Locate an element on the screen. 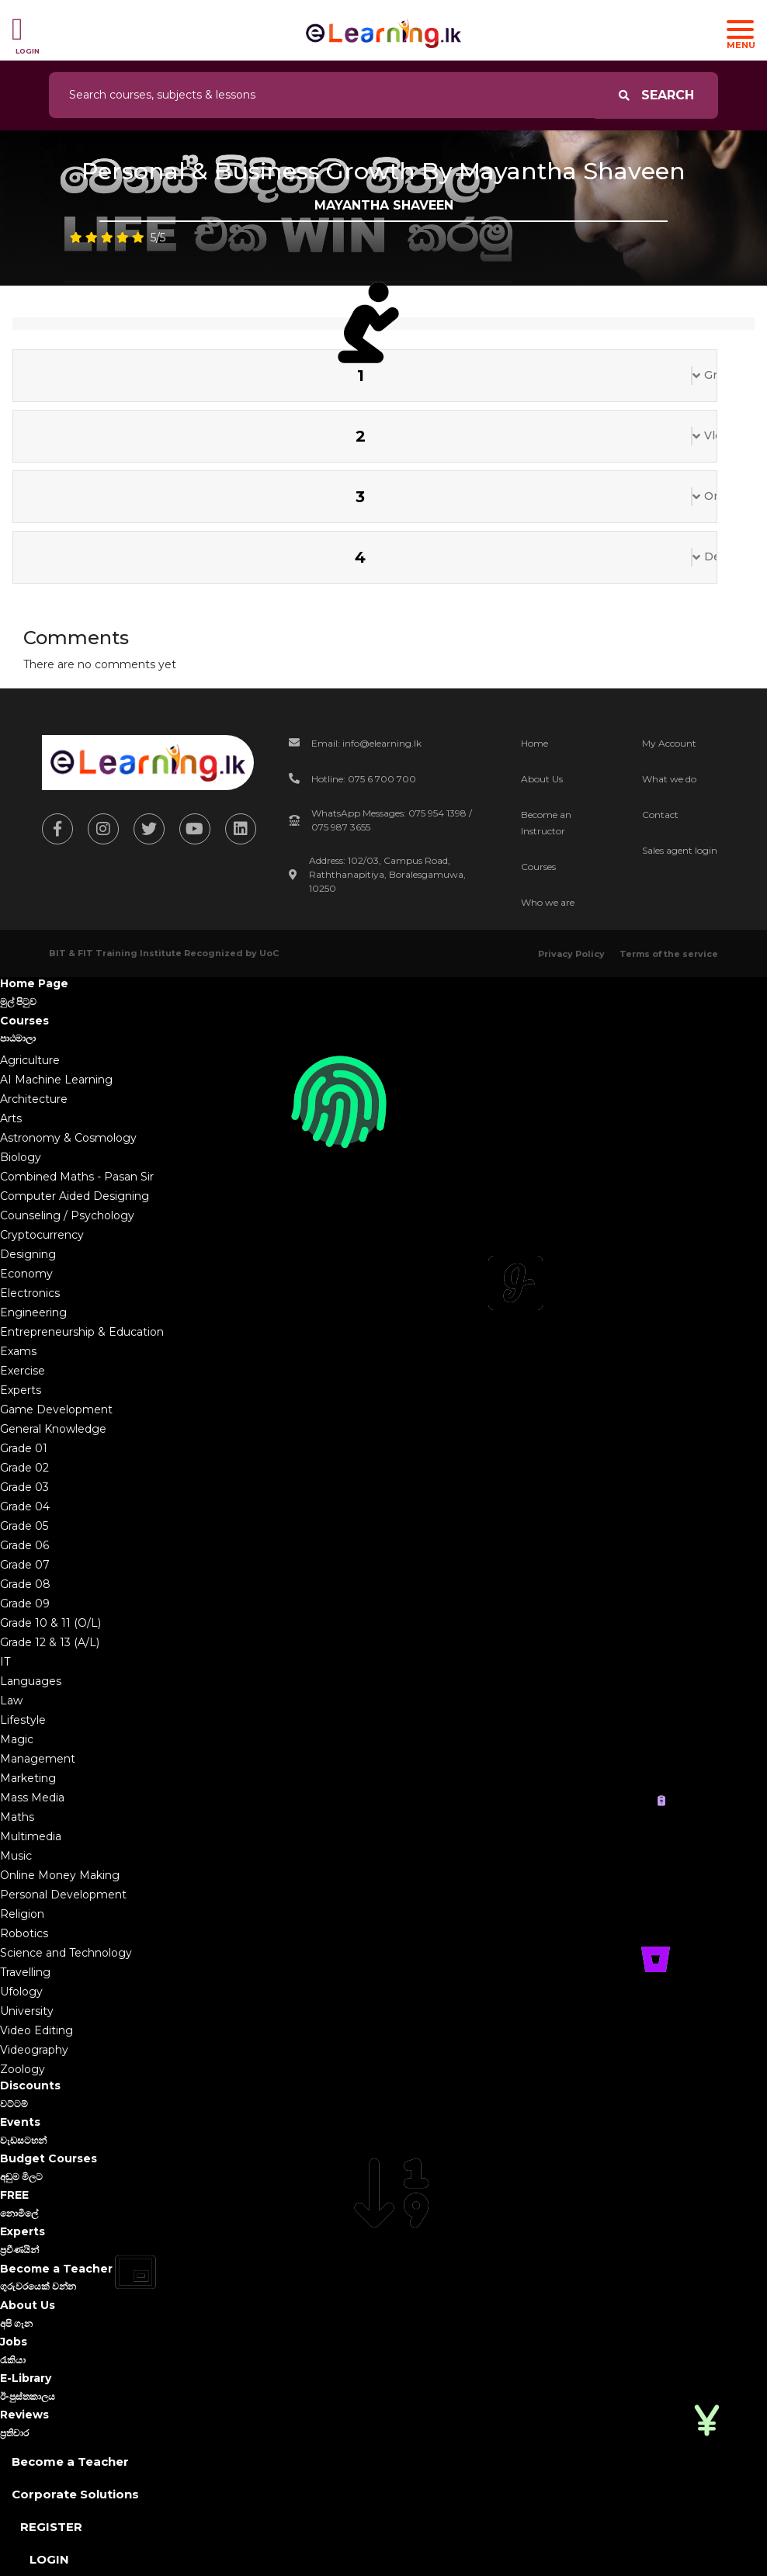 The height and width of the screenshot is (2576, 767). authenticate with biometric fingerprint is located at coordinates (340, 1102).